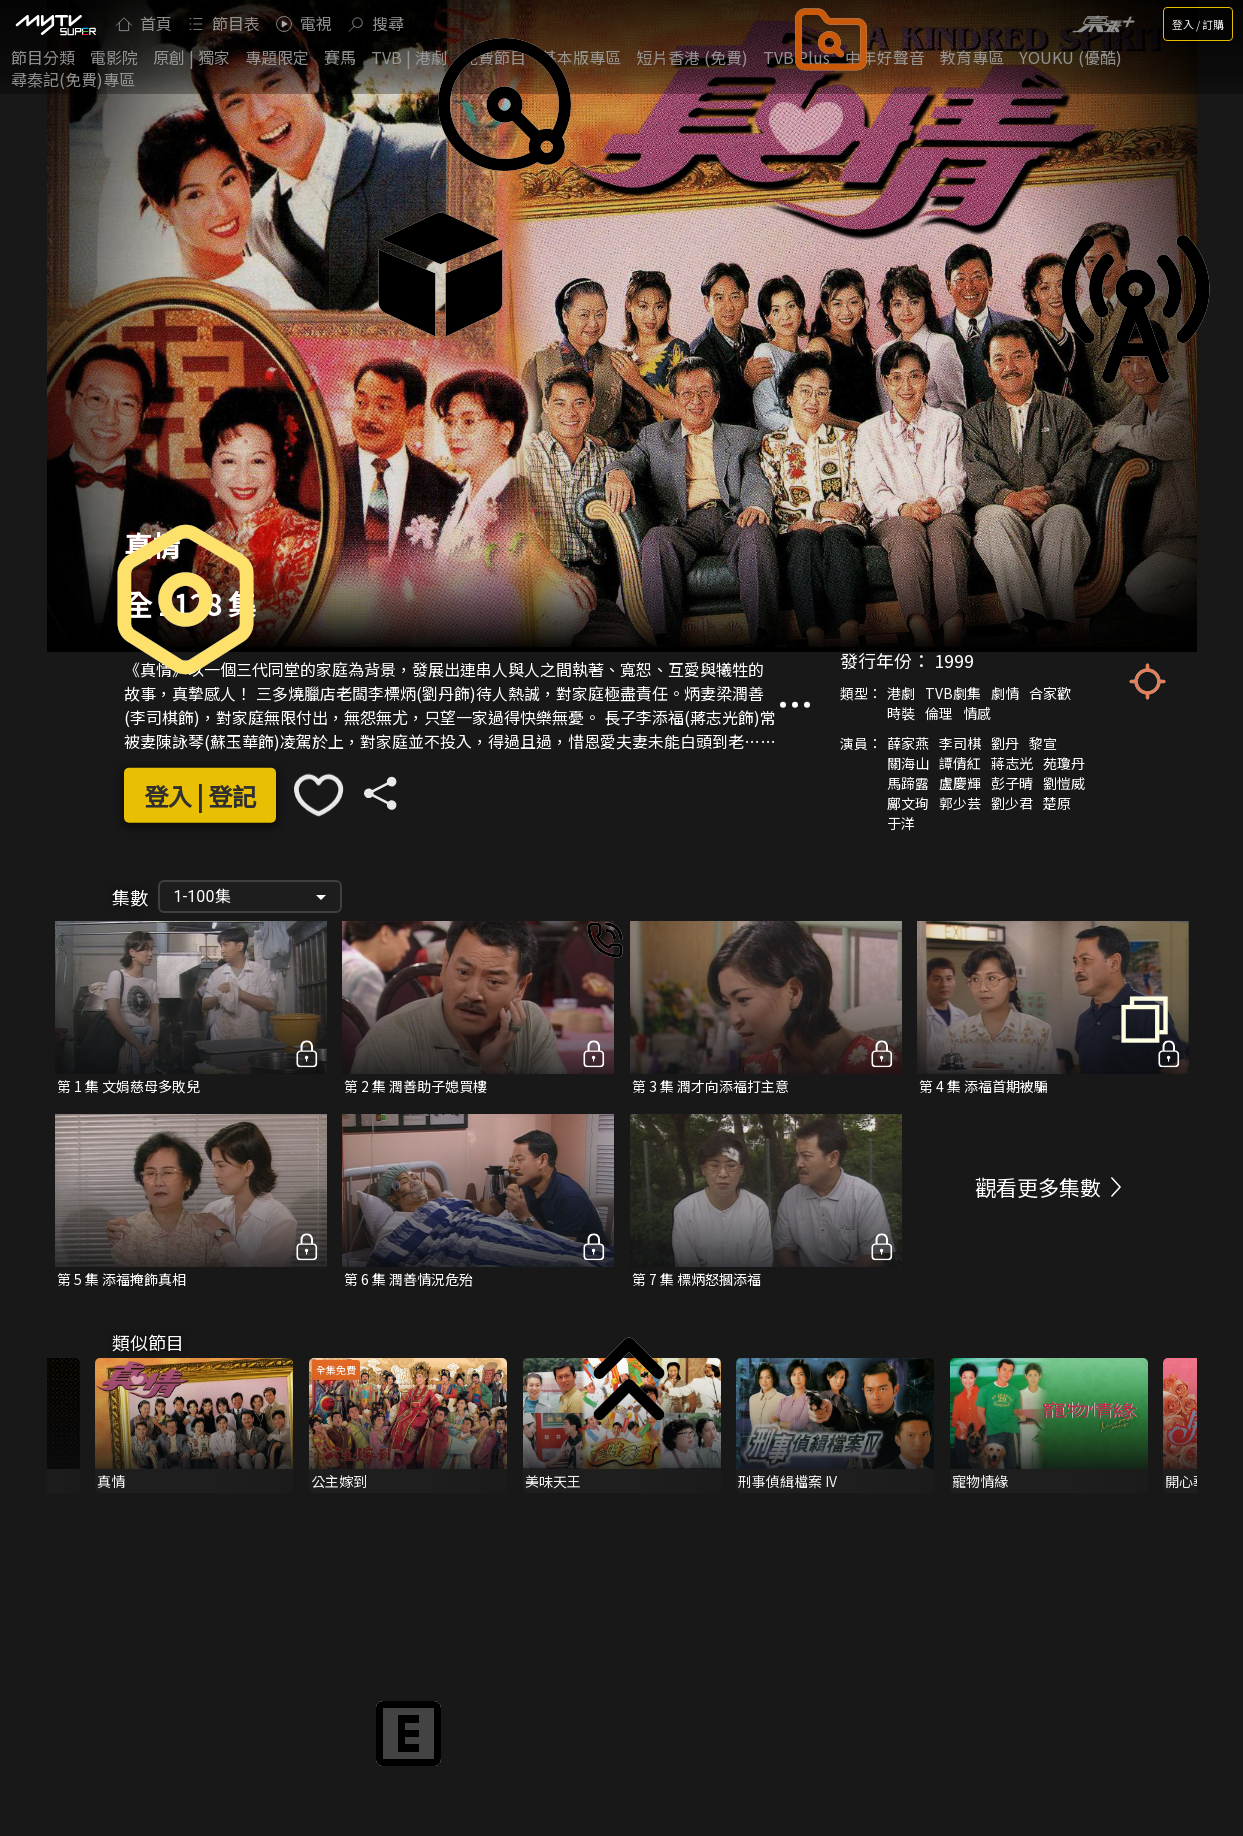 Image resolution: width=1243 pixels, height=1836 pixels. What do you see at coordinates (831, 41) in the screenshot?
I see `search within a folder` at bounding box center [831, 41].